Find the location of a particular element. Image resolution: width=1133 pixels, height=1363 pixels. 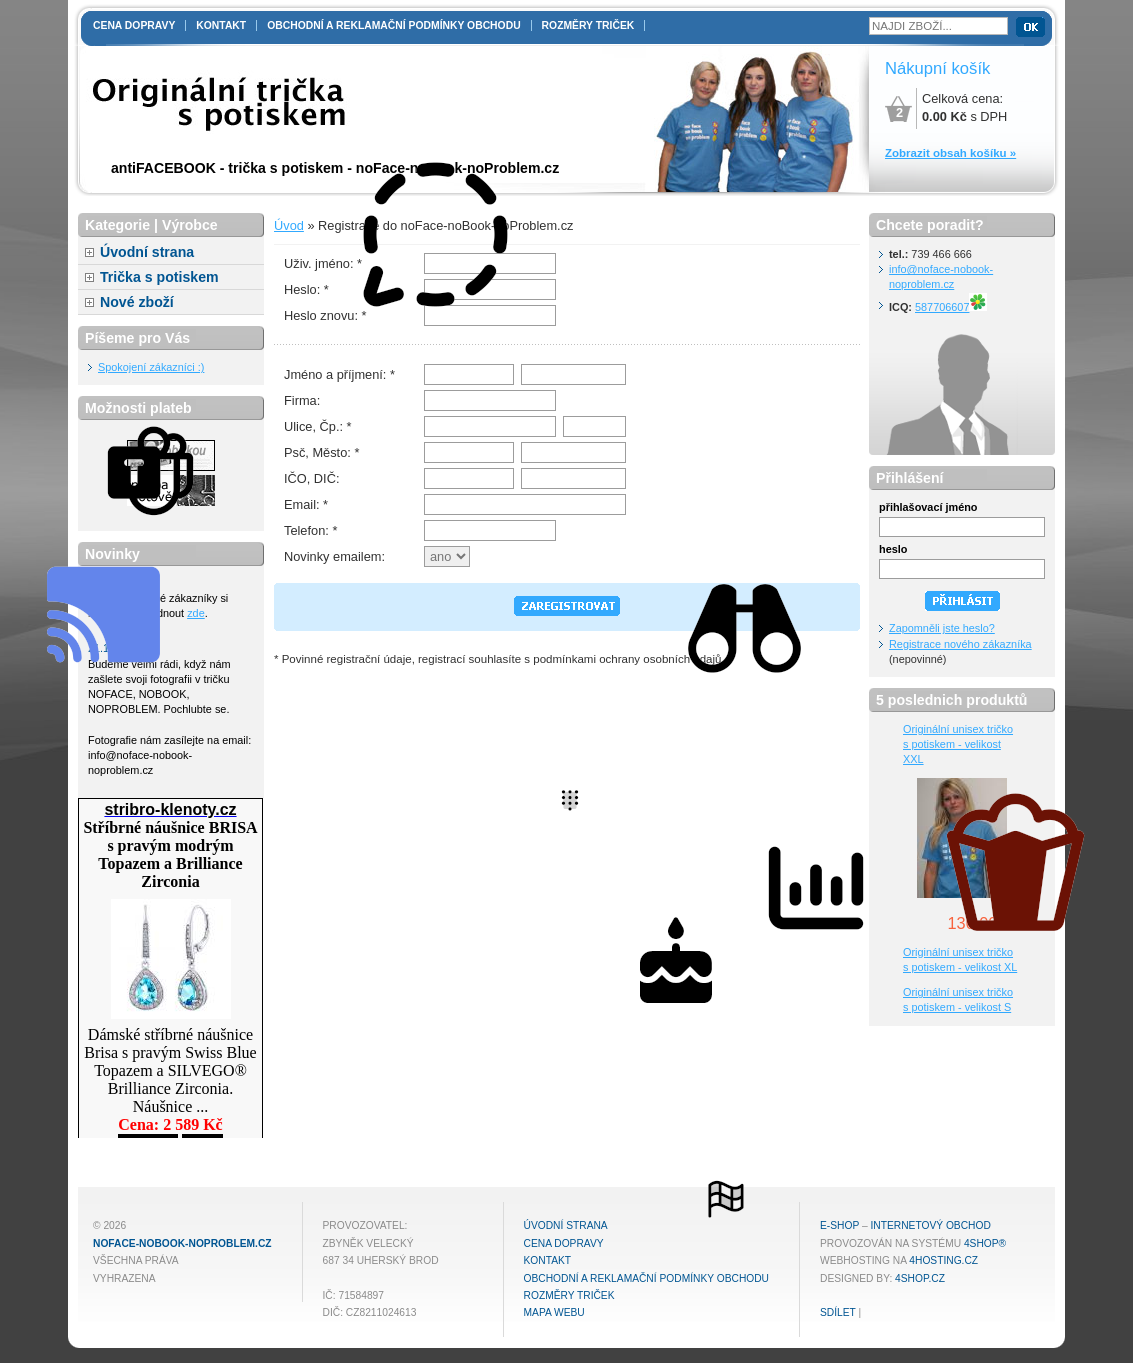

open microsoft teams is located at coordinates (150, 472).